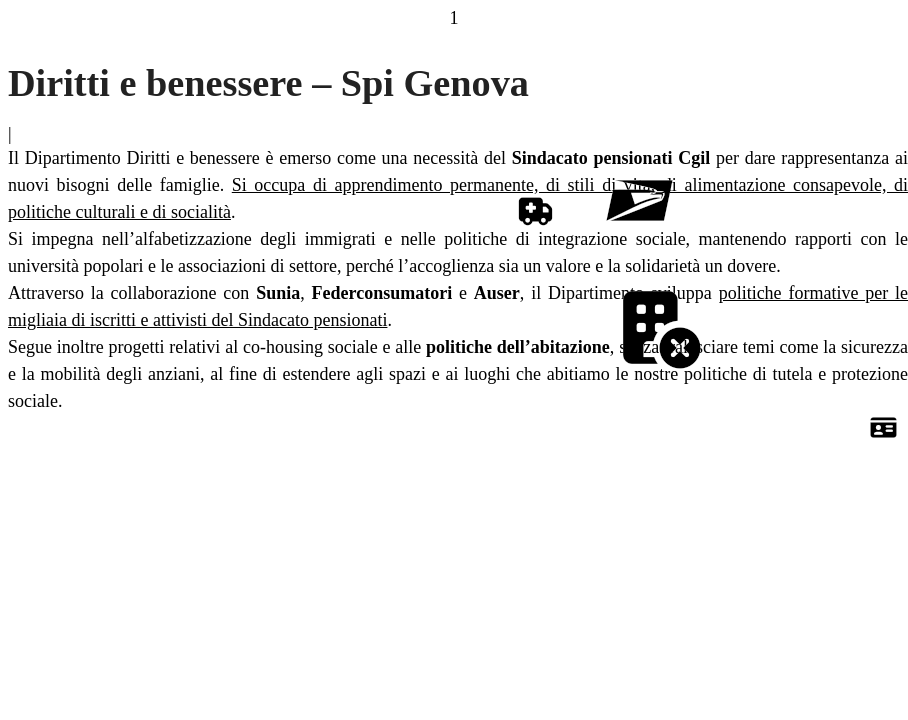  I want to click on united states postal service logo, so click(639, 200).